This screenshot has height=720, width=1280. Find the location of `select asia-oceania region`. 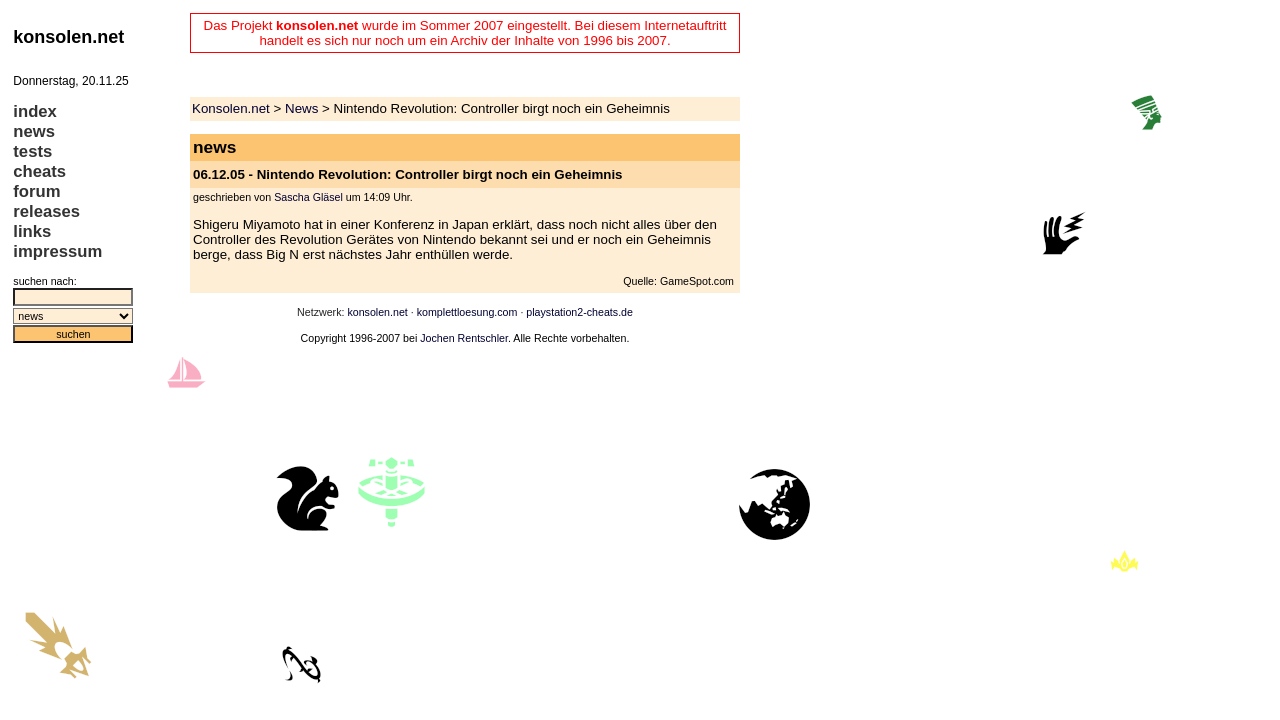

select asia-oceania region is located at coordinates (774, 504).